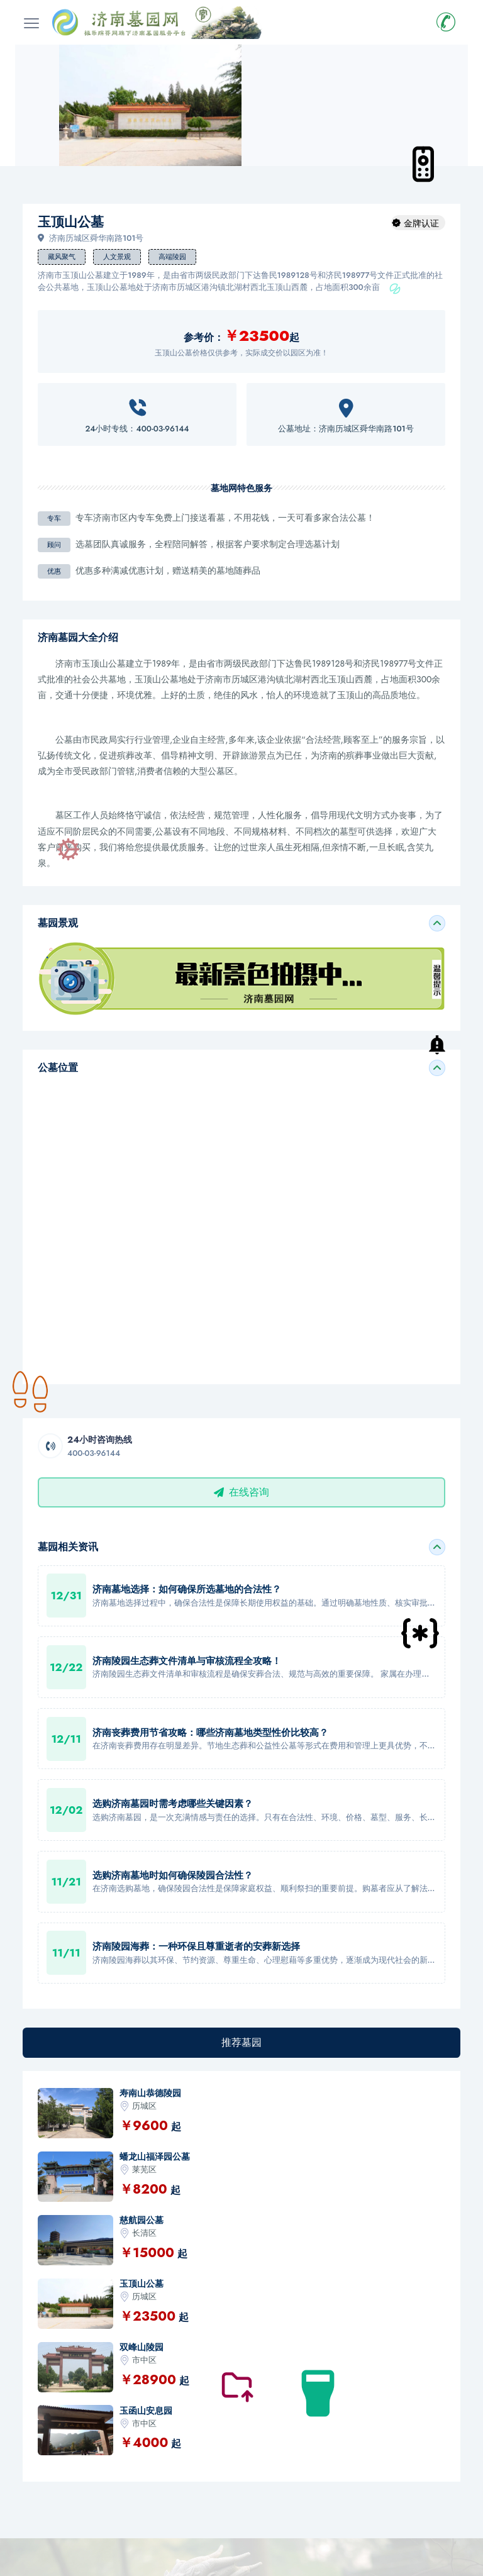 This screenshot has height=2576, width=483. What do you see at coordinates (68, 849) in the screenshot?
I see `access settings or preferences` at bounding box center [68, 849].